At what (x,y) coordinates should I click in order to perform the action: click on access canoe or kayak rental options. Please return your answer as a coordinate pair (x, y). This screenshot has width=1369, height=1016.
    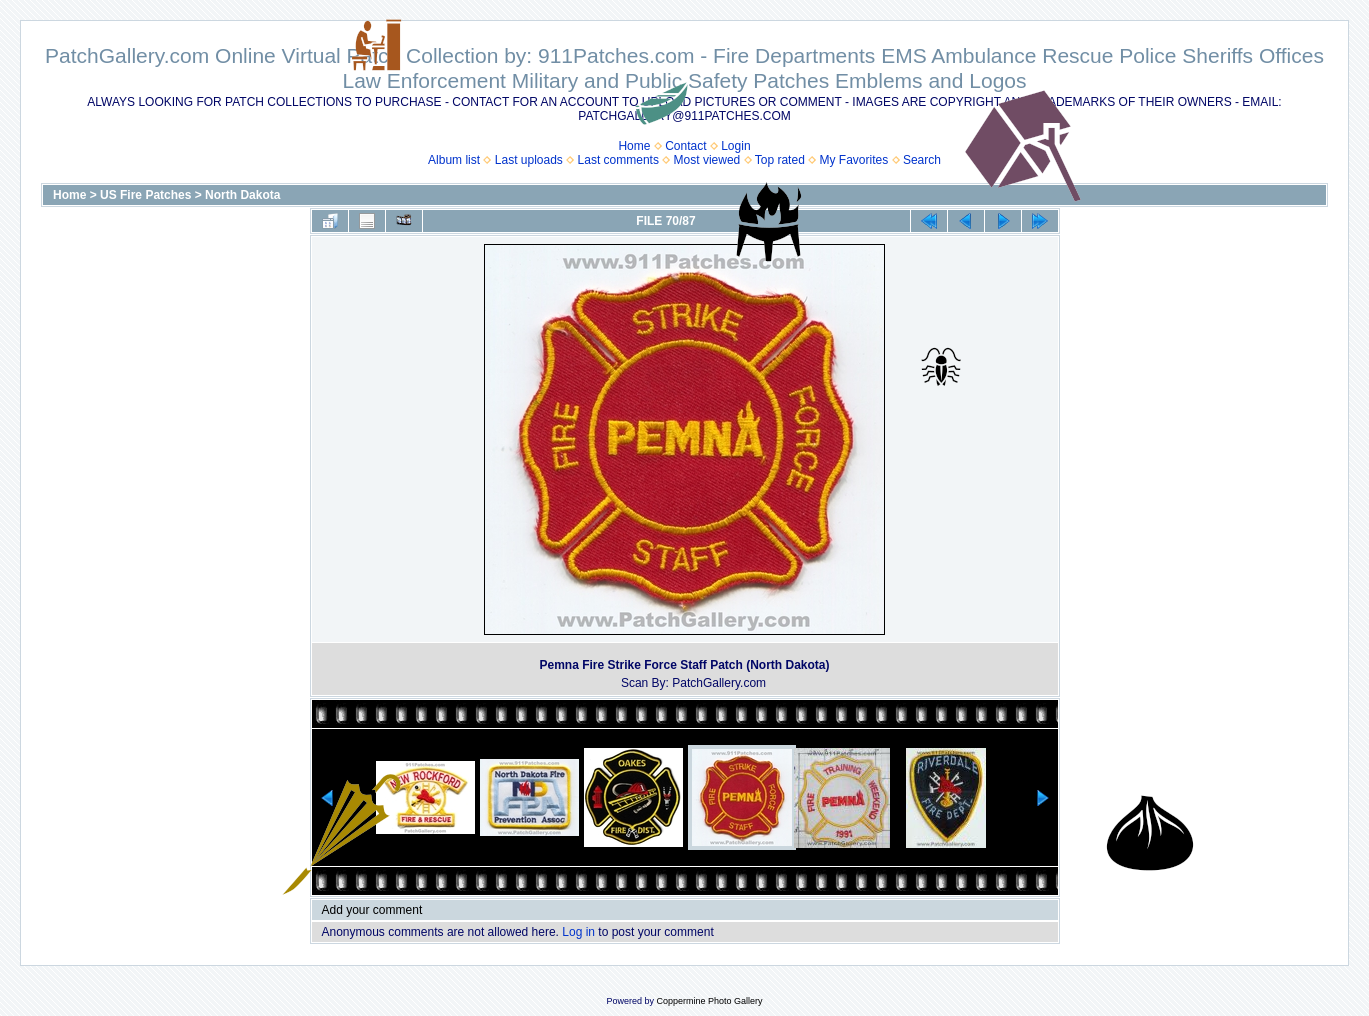
    Looking at the image, I should click on (661, 103).